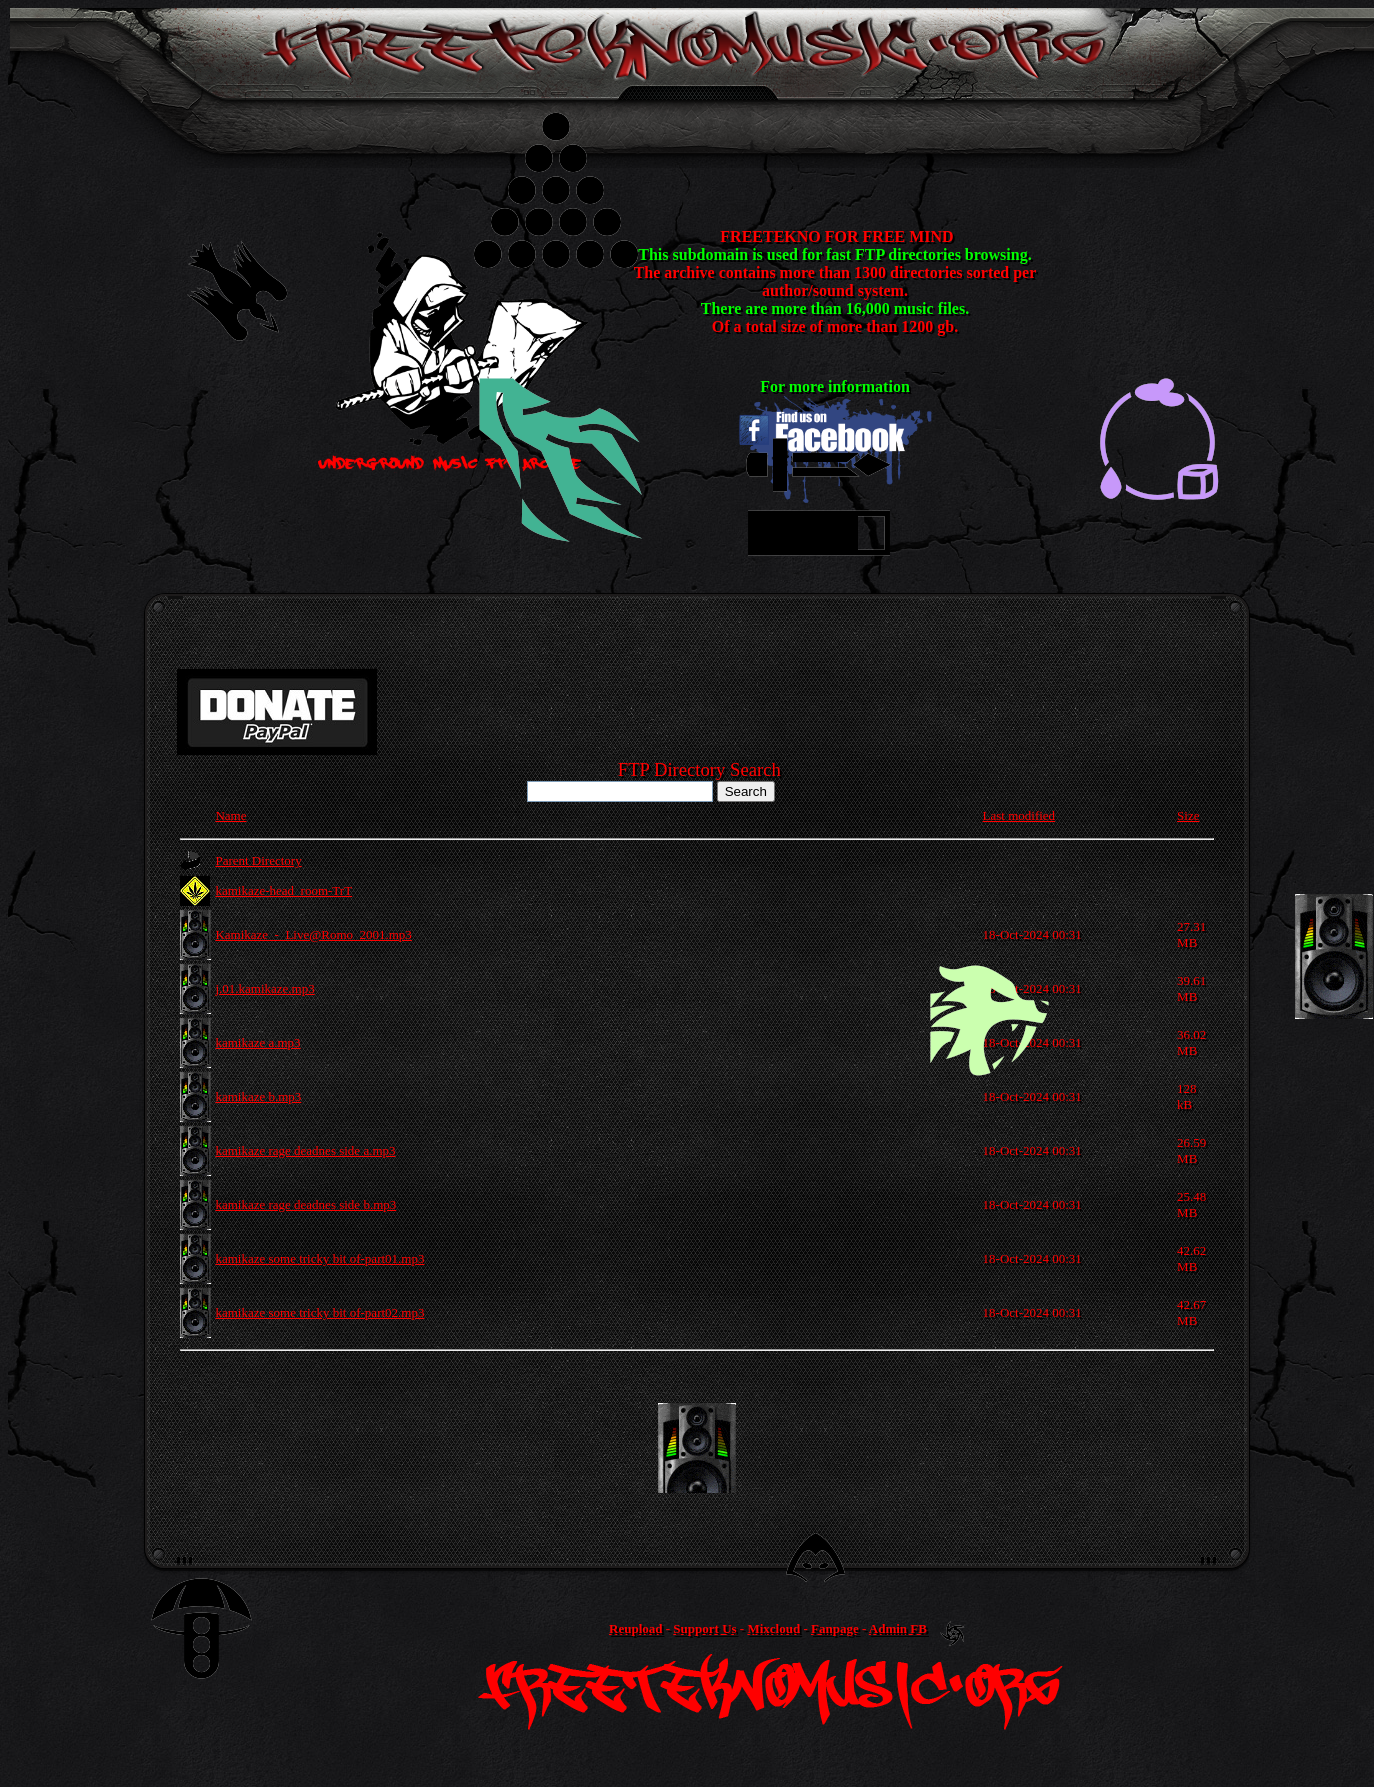 This screenshot has width=1374, height=1787. Describe the element at coordinates (561, 459) in the screenshot. I see `a plant root or organic growth element` at that location.